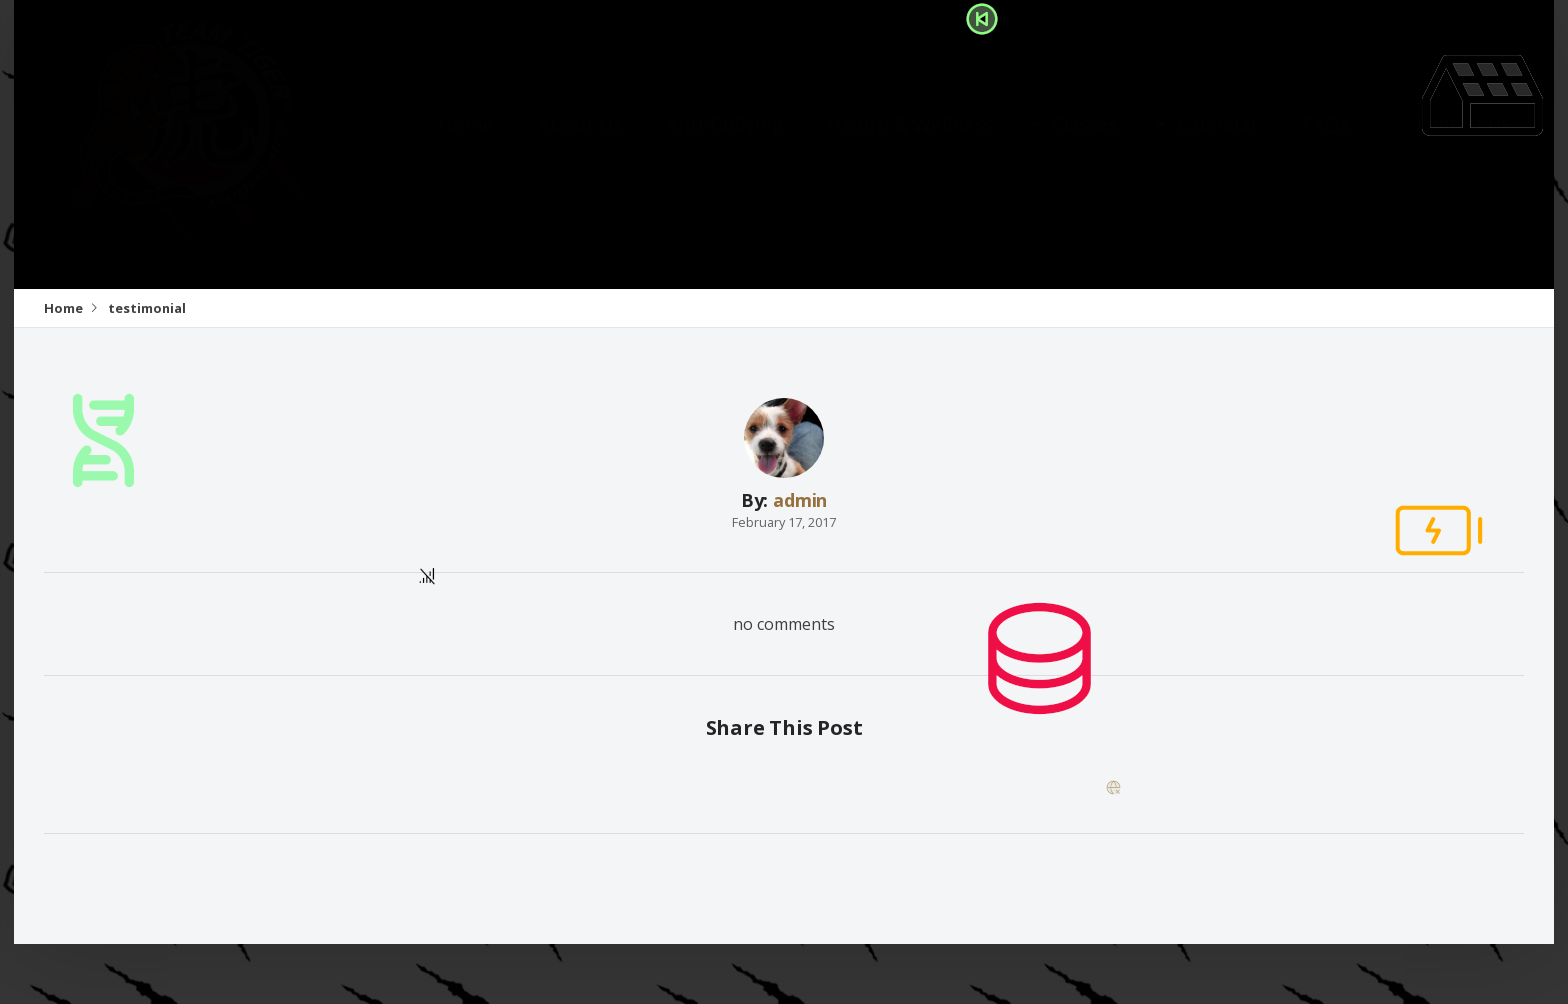 The height and width of the screenshot is (1004, 1568). What do you see at coordinates (1039, 658) in the screenshot?
I see `access database or data storage` at bounding box center [1039, 658].